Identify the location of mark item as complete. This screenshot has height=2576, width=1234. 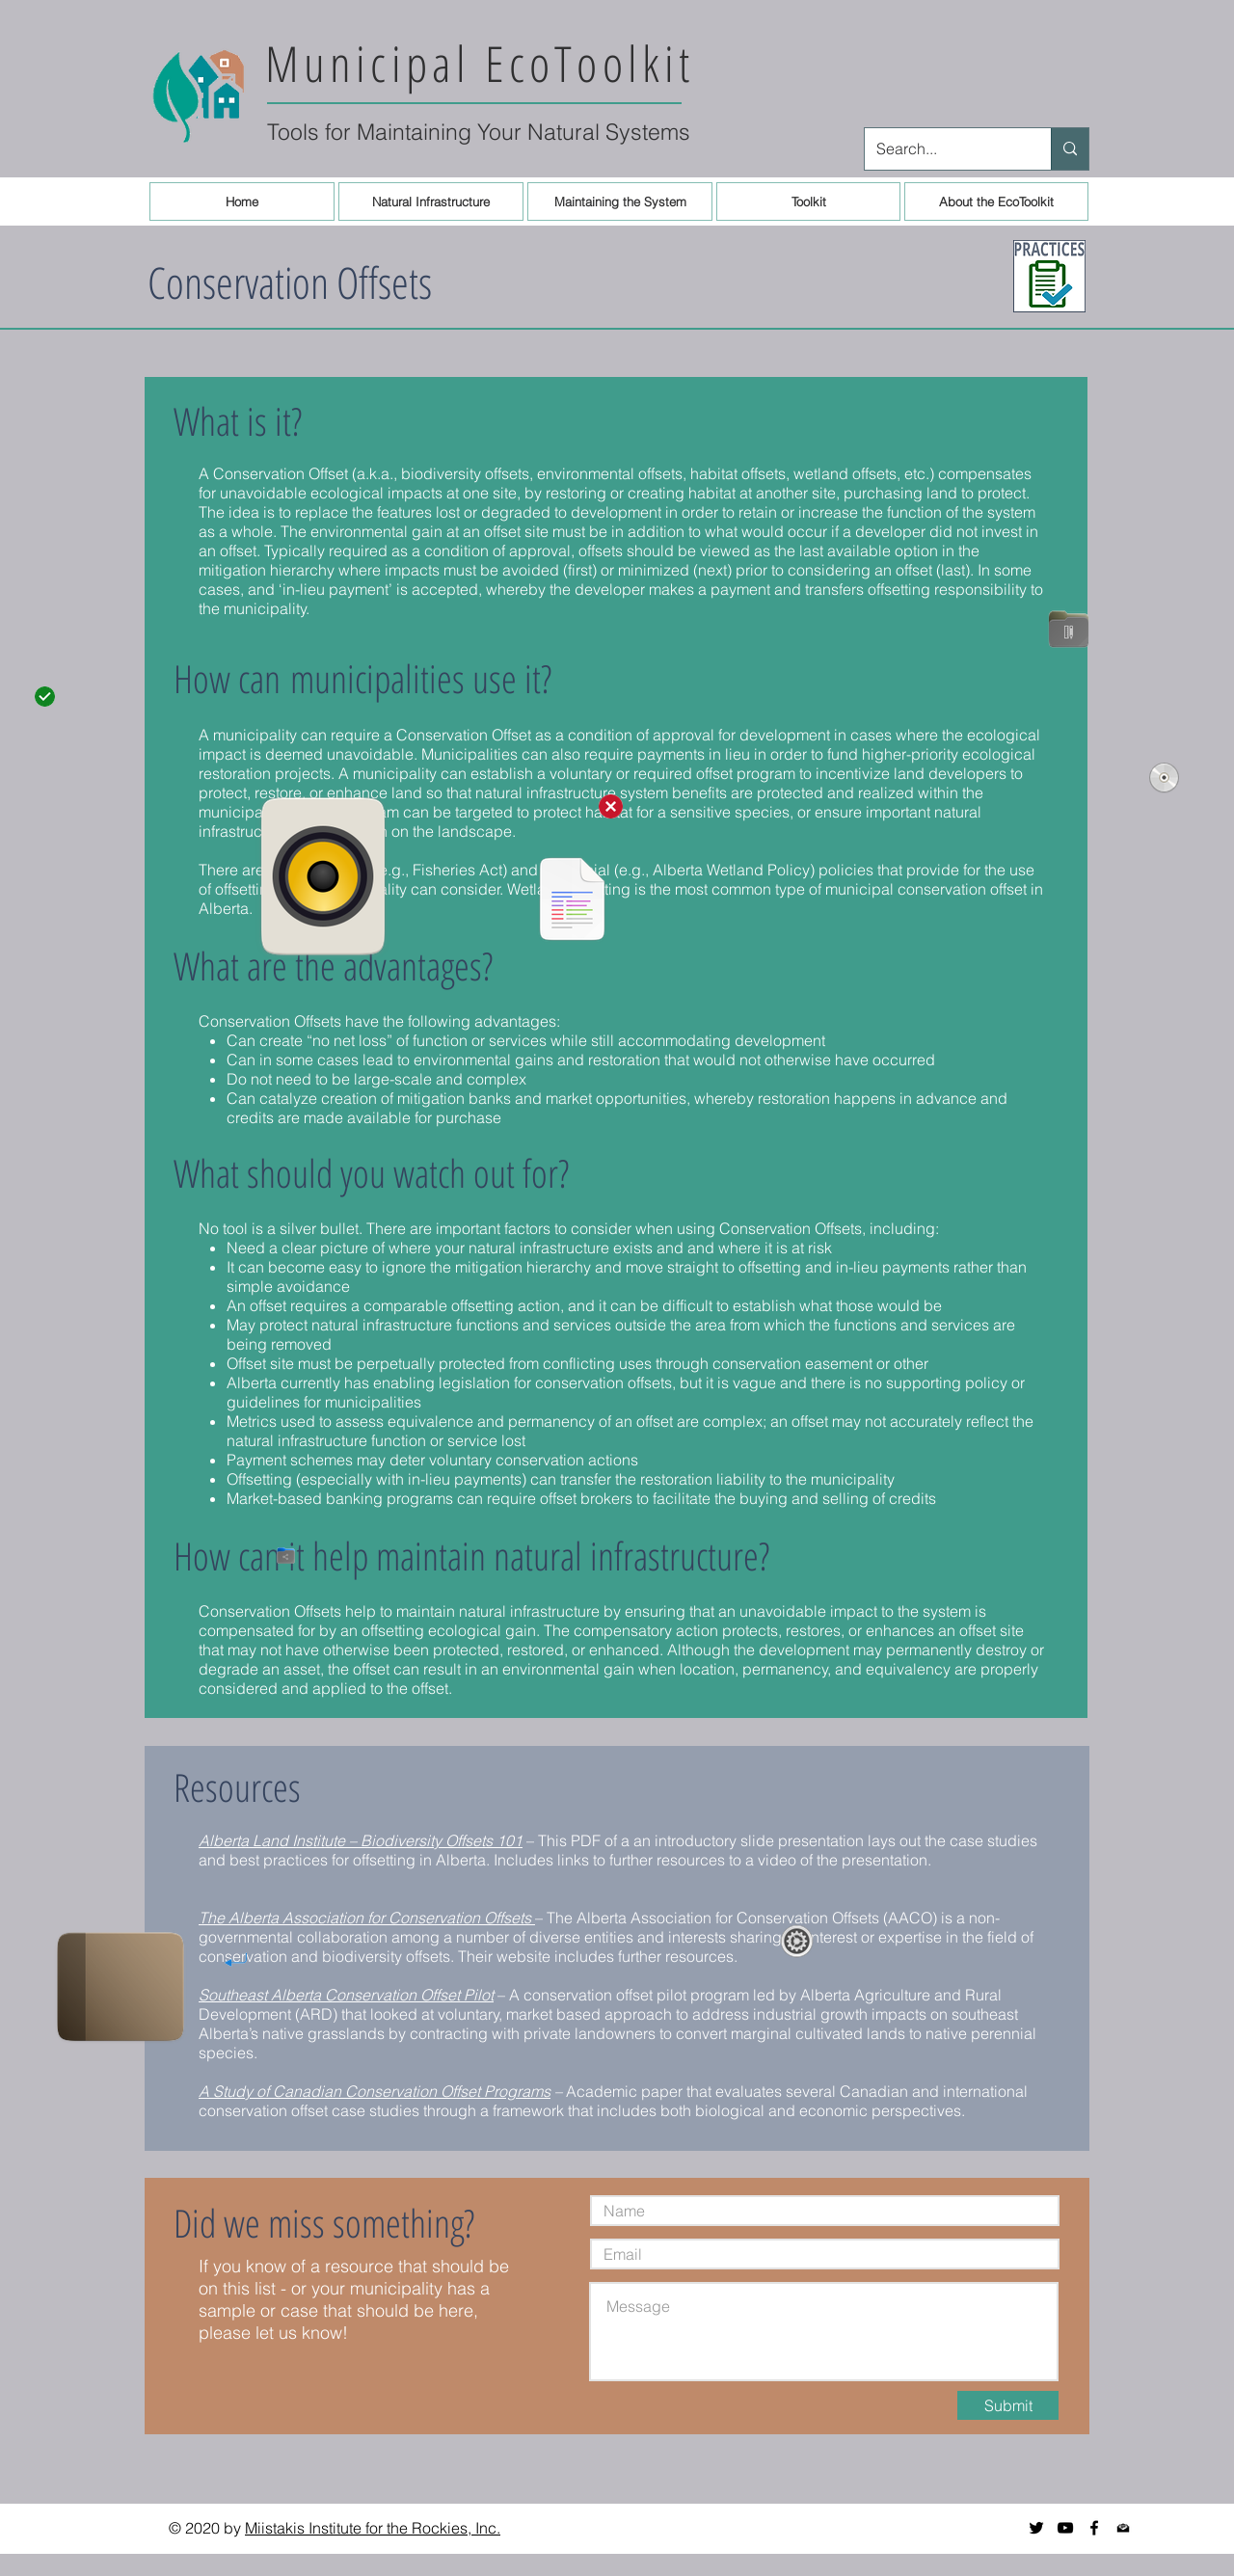
(44, 696).